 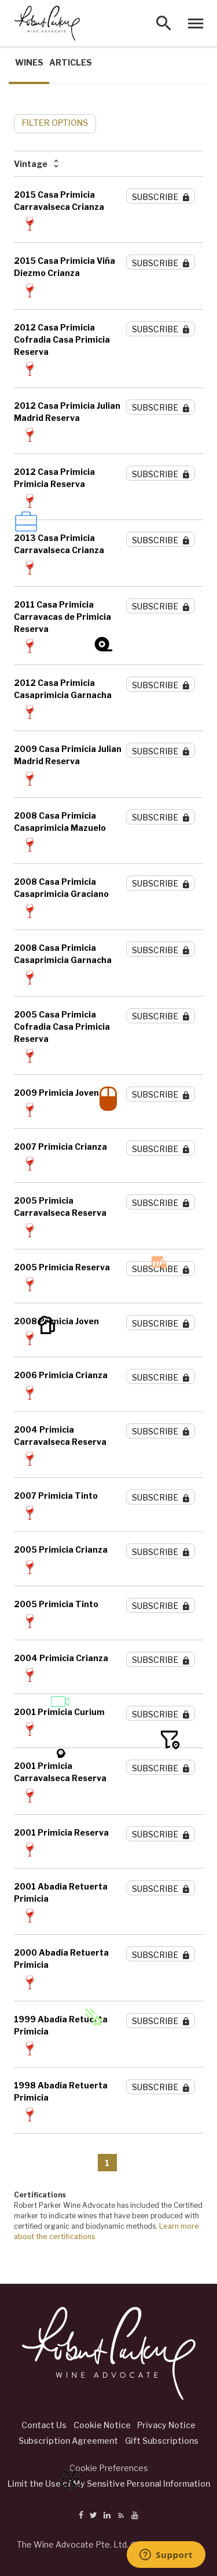 What do you see at coordinates (46, 1325) in the screenshot?
I see `find nearby bars or pubs` at bounding box center [46, 1325].